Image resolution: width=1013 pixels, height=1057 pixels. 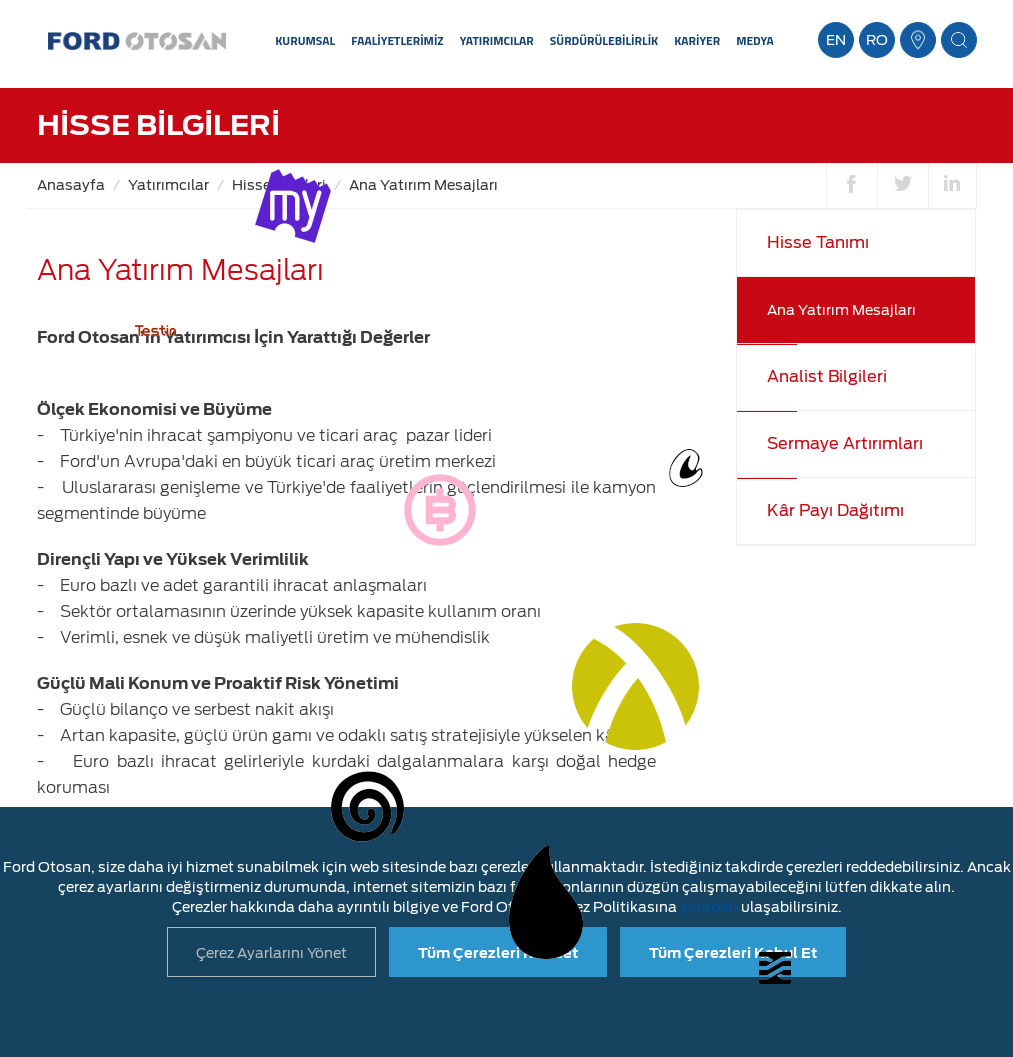 What do you see at coordinates (440, 510) in the screenshot?
I see `access bitcoin wallet or cryptocurrency features` at bounding box center [440, 510].